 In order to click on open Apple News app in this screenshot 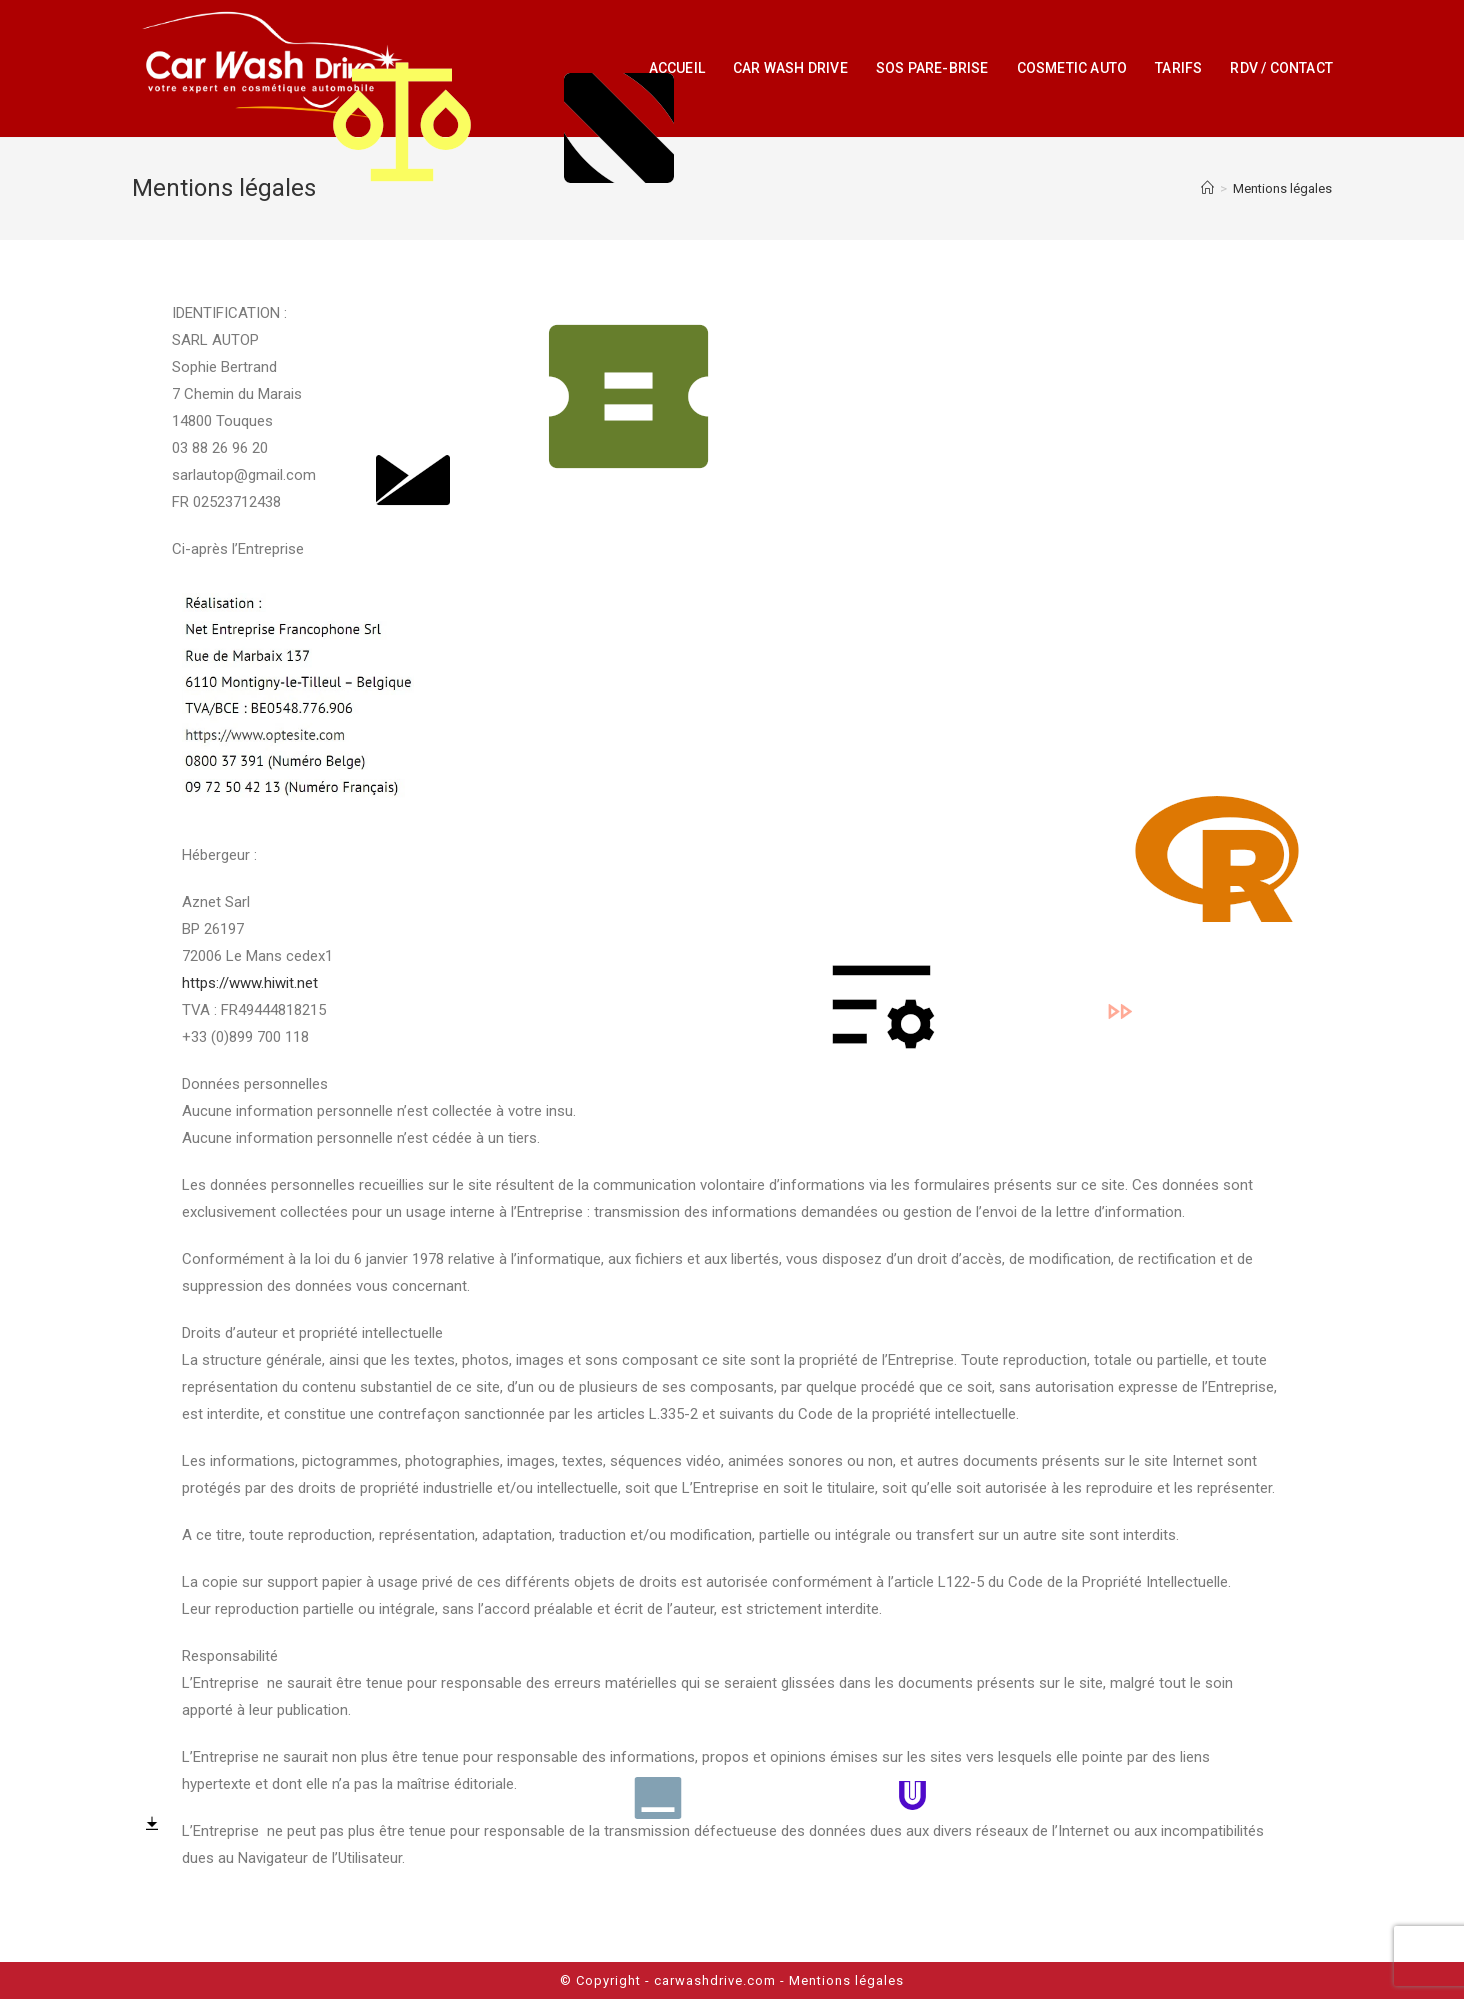, I will do `click(619, 128)`.